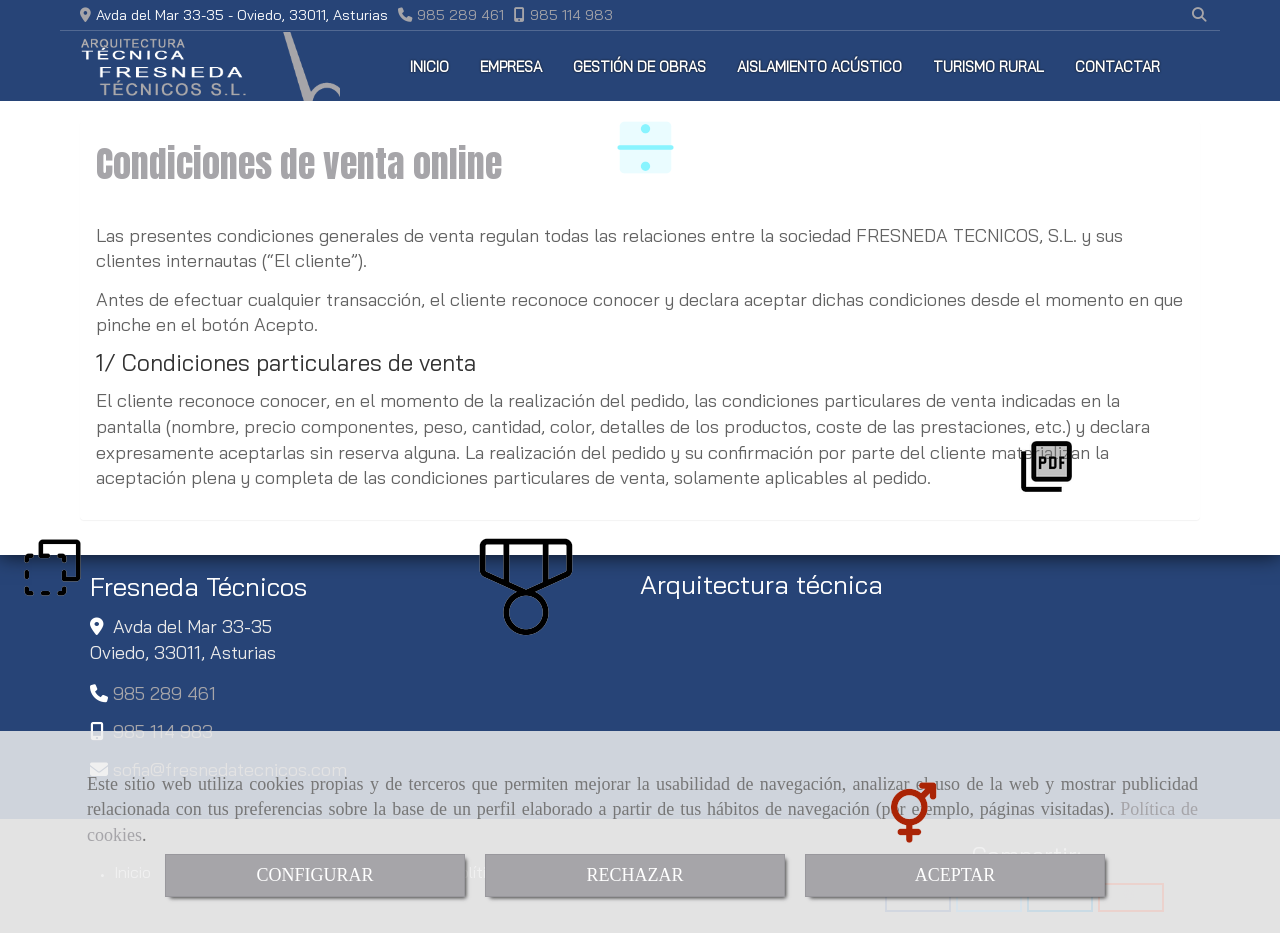 This screenshot has height=933, width=1280. What do you see at coordinates (1046, 466) in the screenshot?
I see `save or export as PDF` at bounding box center [1046, 466].